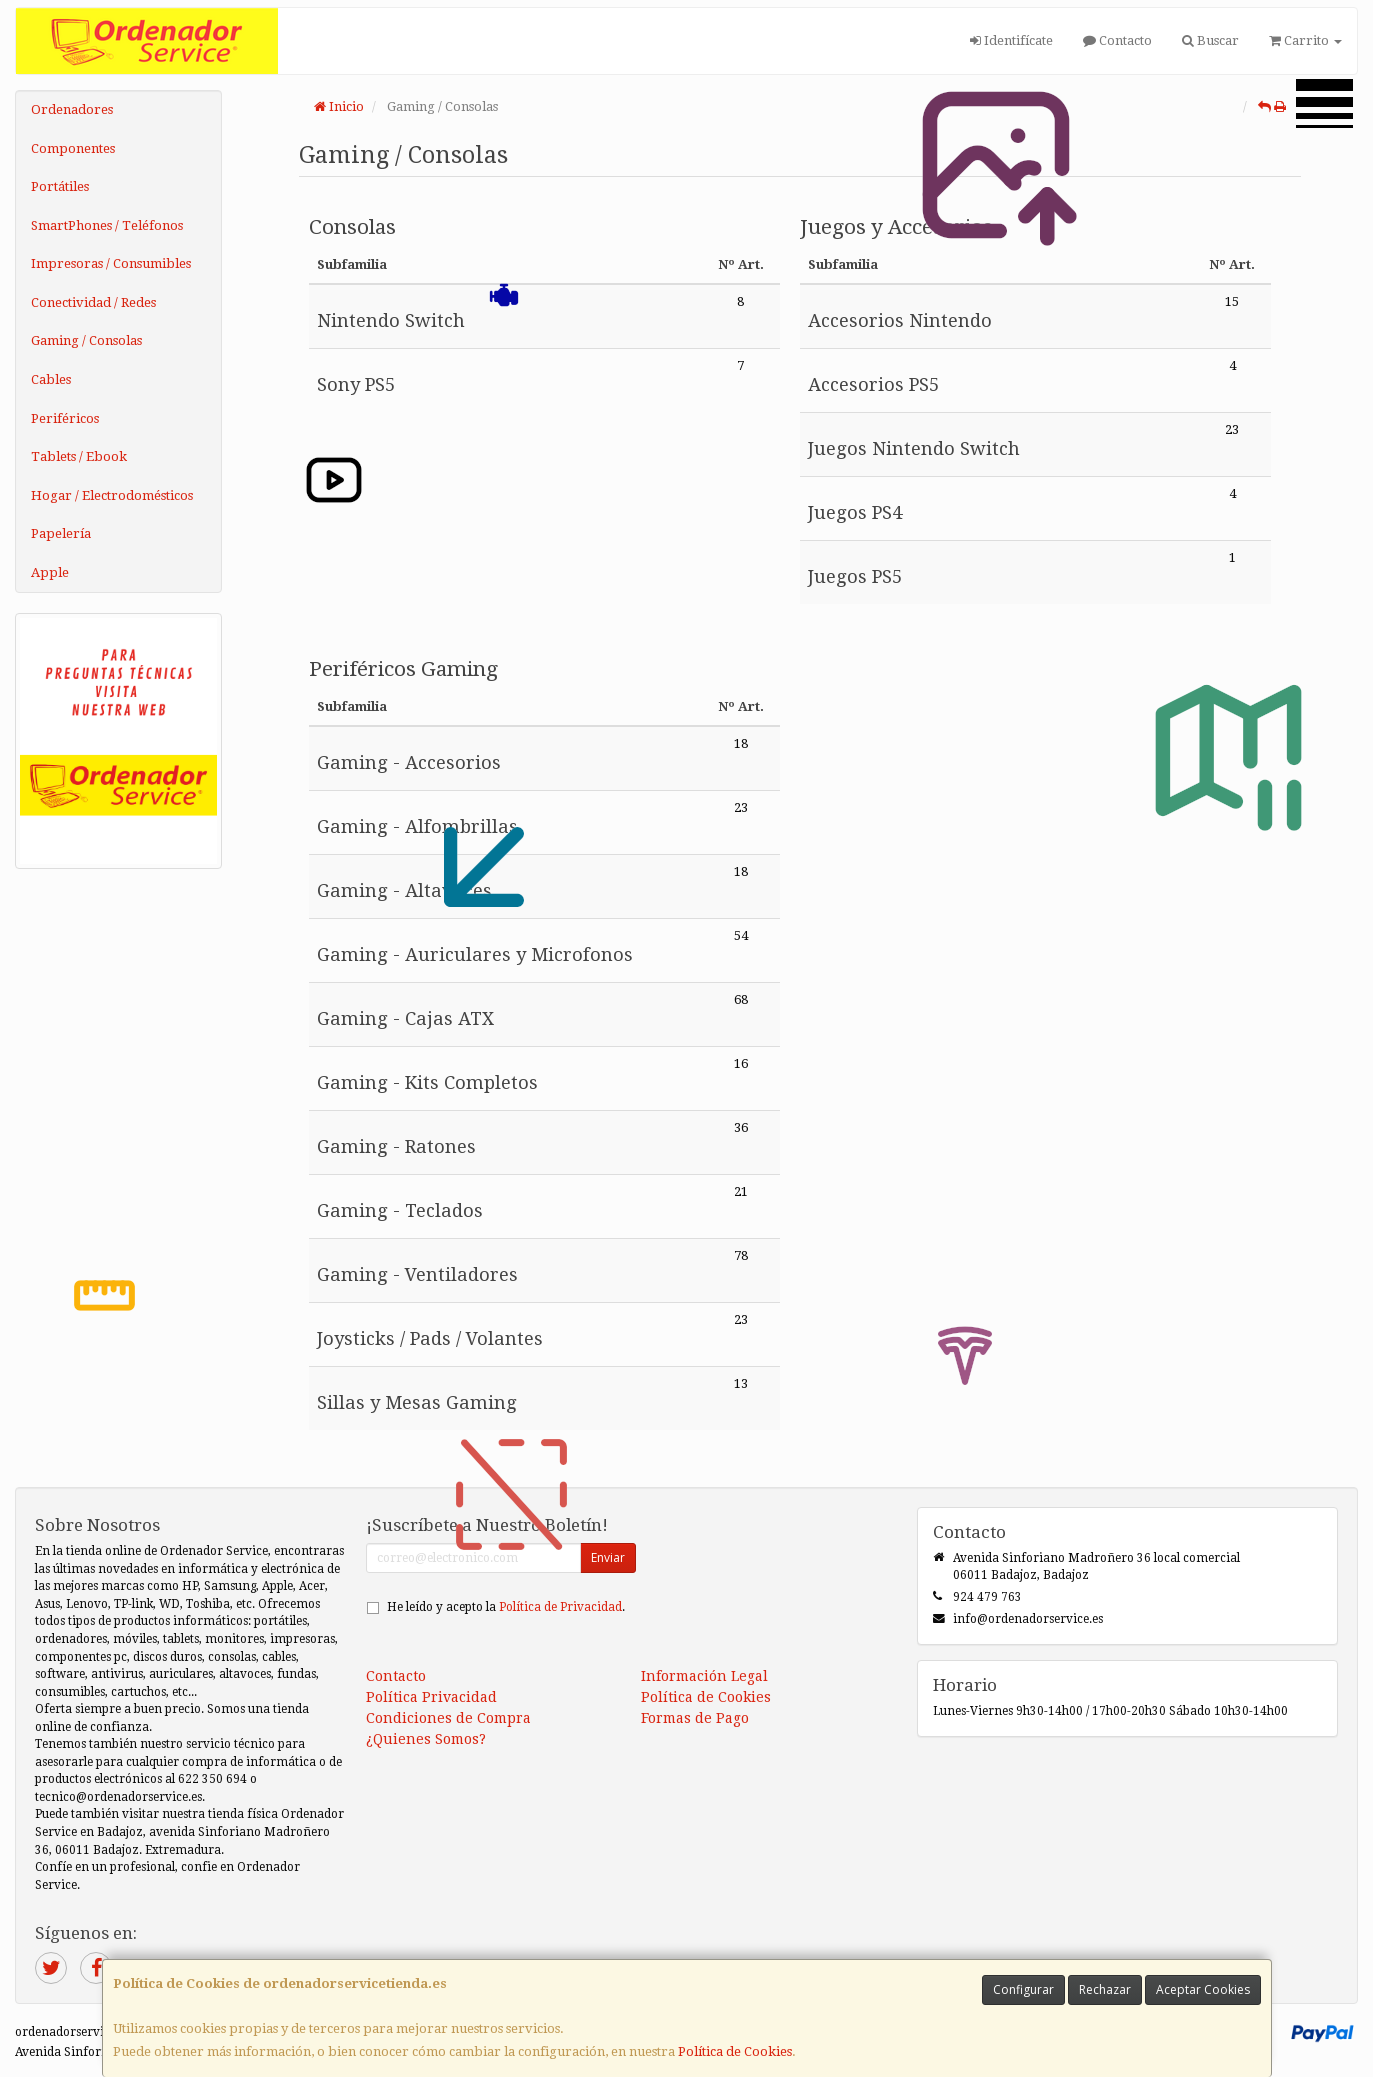 This screenshot has width=1373, height=2077. What do you see at coordinates (996, 165) in the screenshot?
I see `upload a photo` at bounding box center [996, 165].